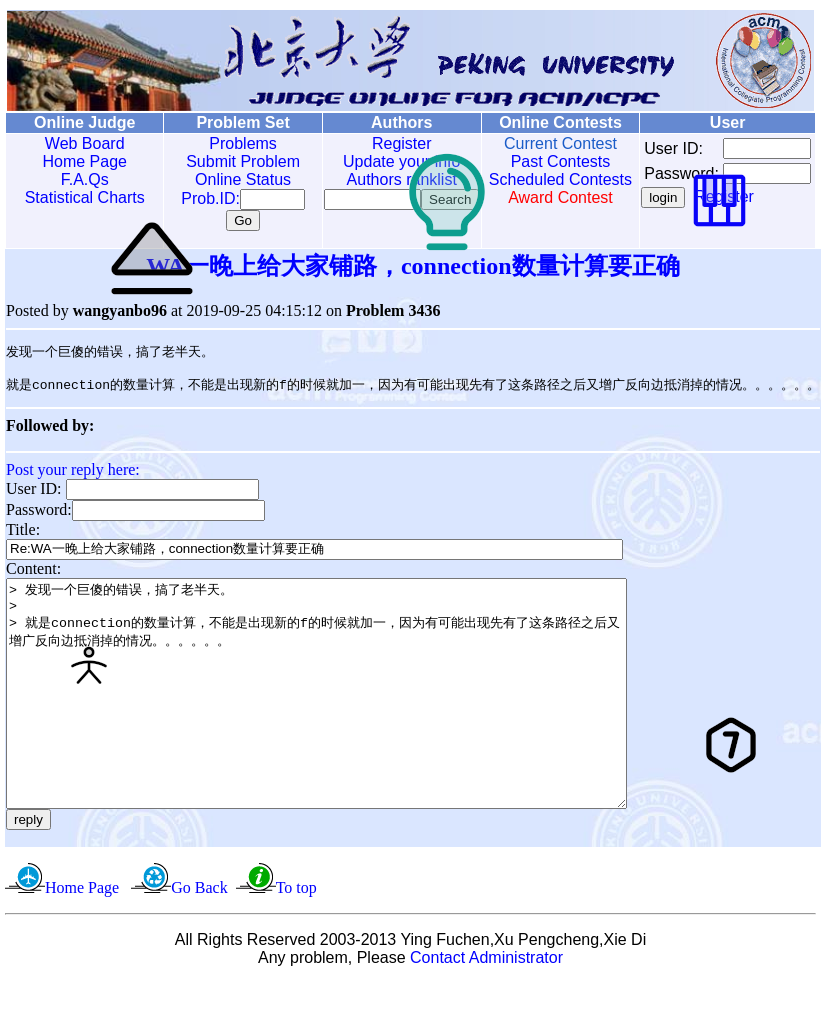 The height and width of the screenshot is (1033, 821). Describe the element at coordinates (731, 745) in the screenshot. I see `indicates step 7 in a multi-step process` at that location.